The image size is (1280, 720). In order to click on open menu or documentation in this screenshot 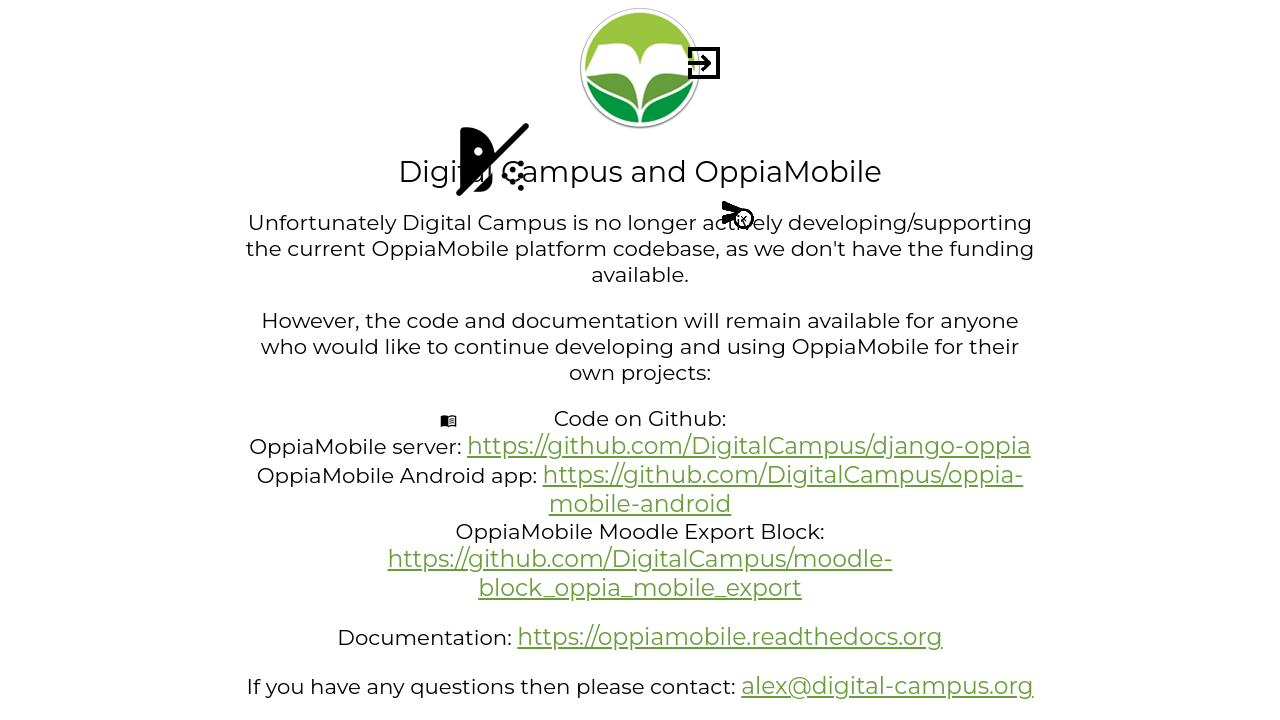, I will do `click(448, 420)`.